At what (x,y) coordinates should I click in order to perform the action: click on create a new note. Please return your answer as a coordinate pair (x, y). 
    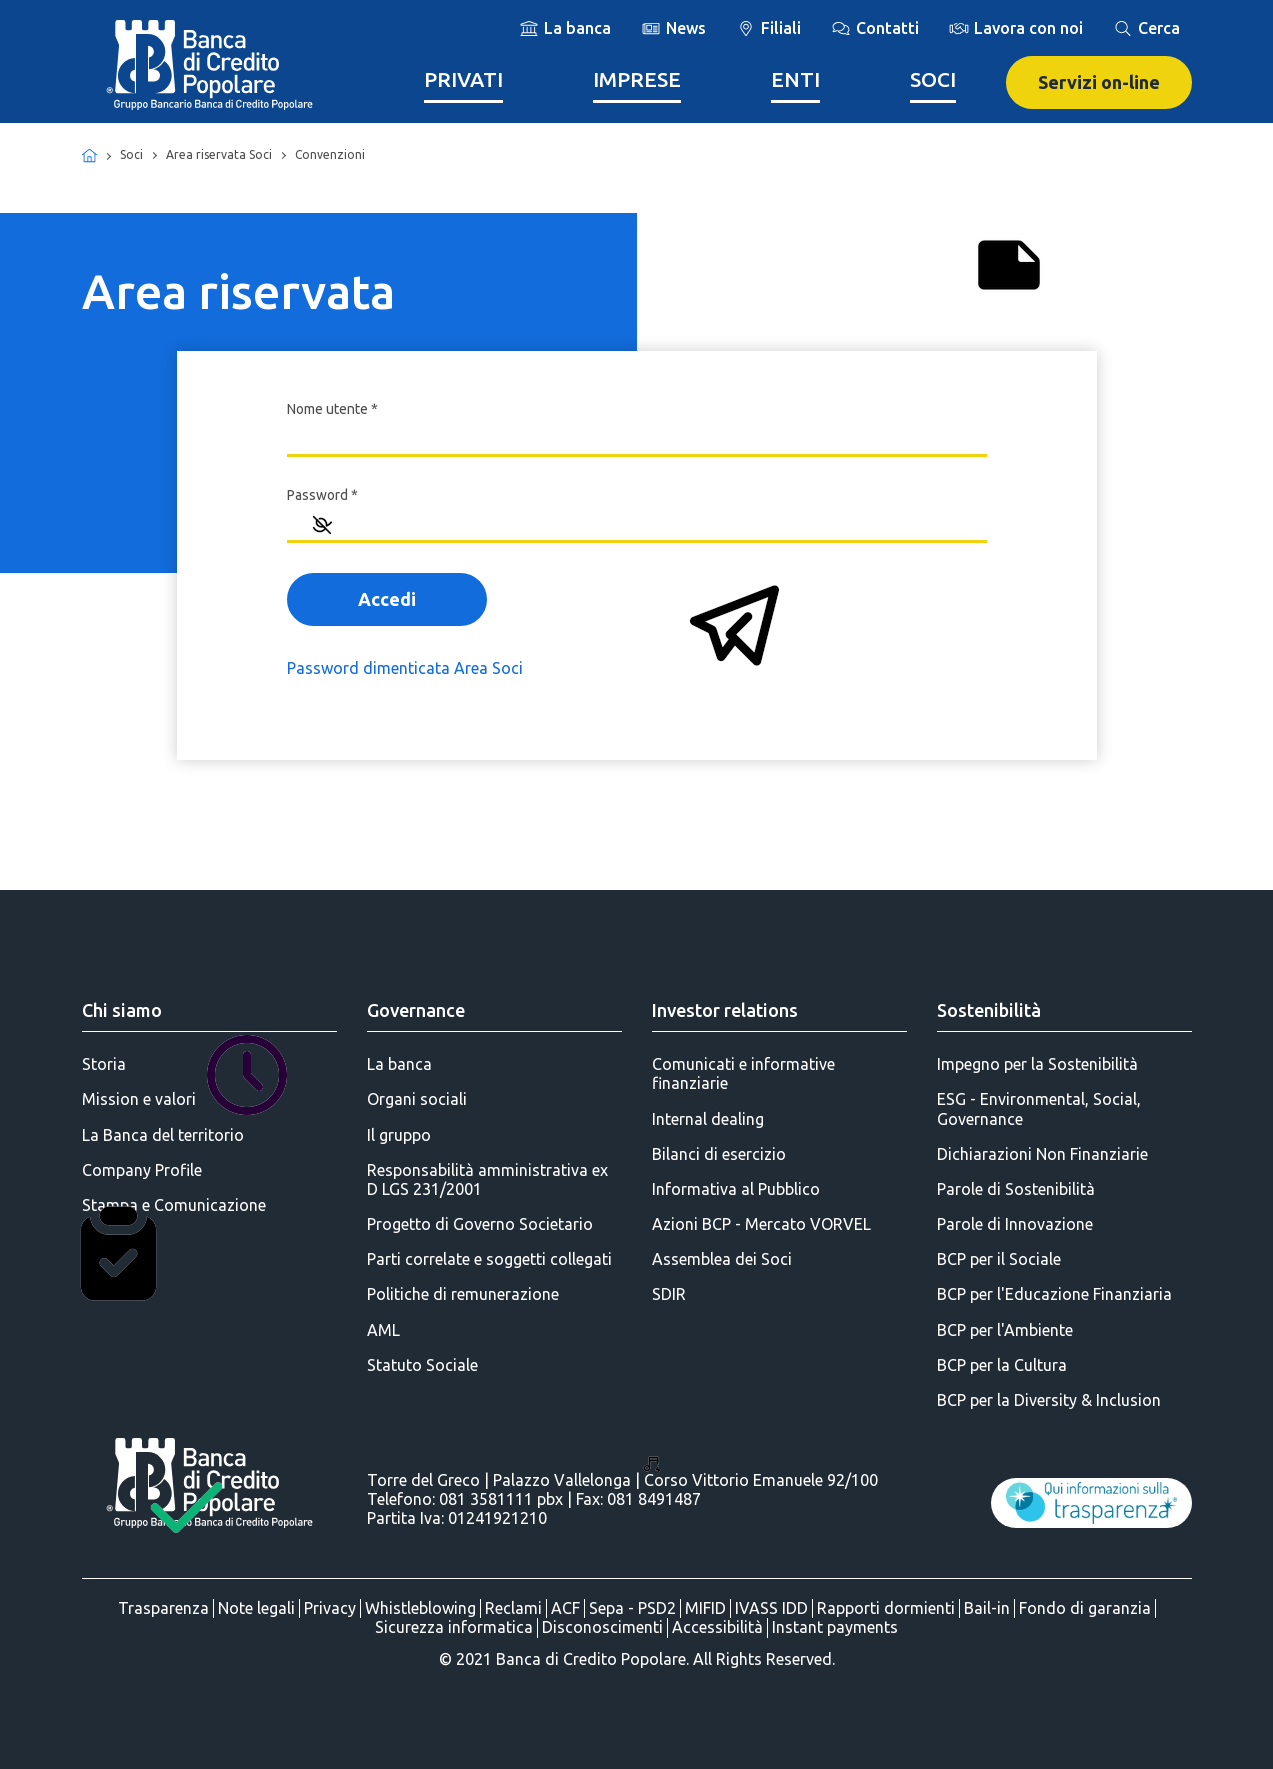
    Looking at the image, I should click on (1009, 265).